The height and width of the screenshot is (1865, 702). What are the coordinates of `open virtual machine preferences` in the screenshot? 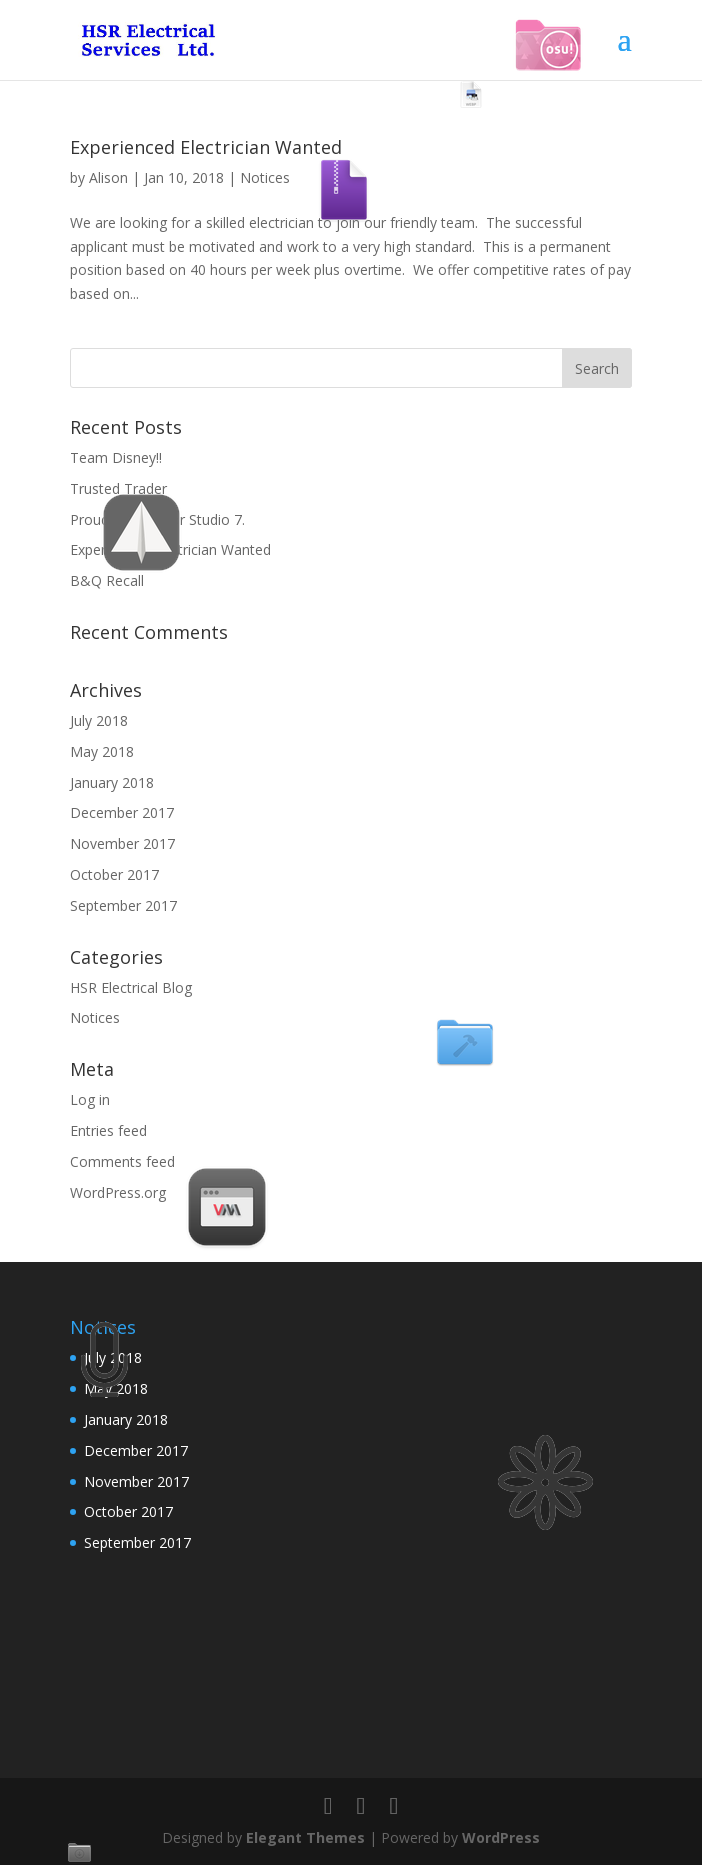 It's located at (227, 1207).